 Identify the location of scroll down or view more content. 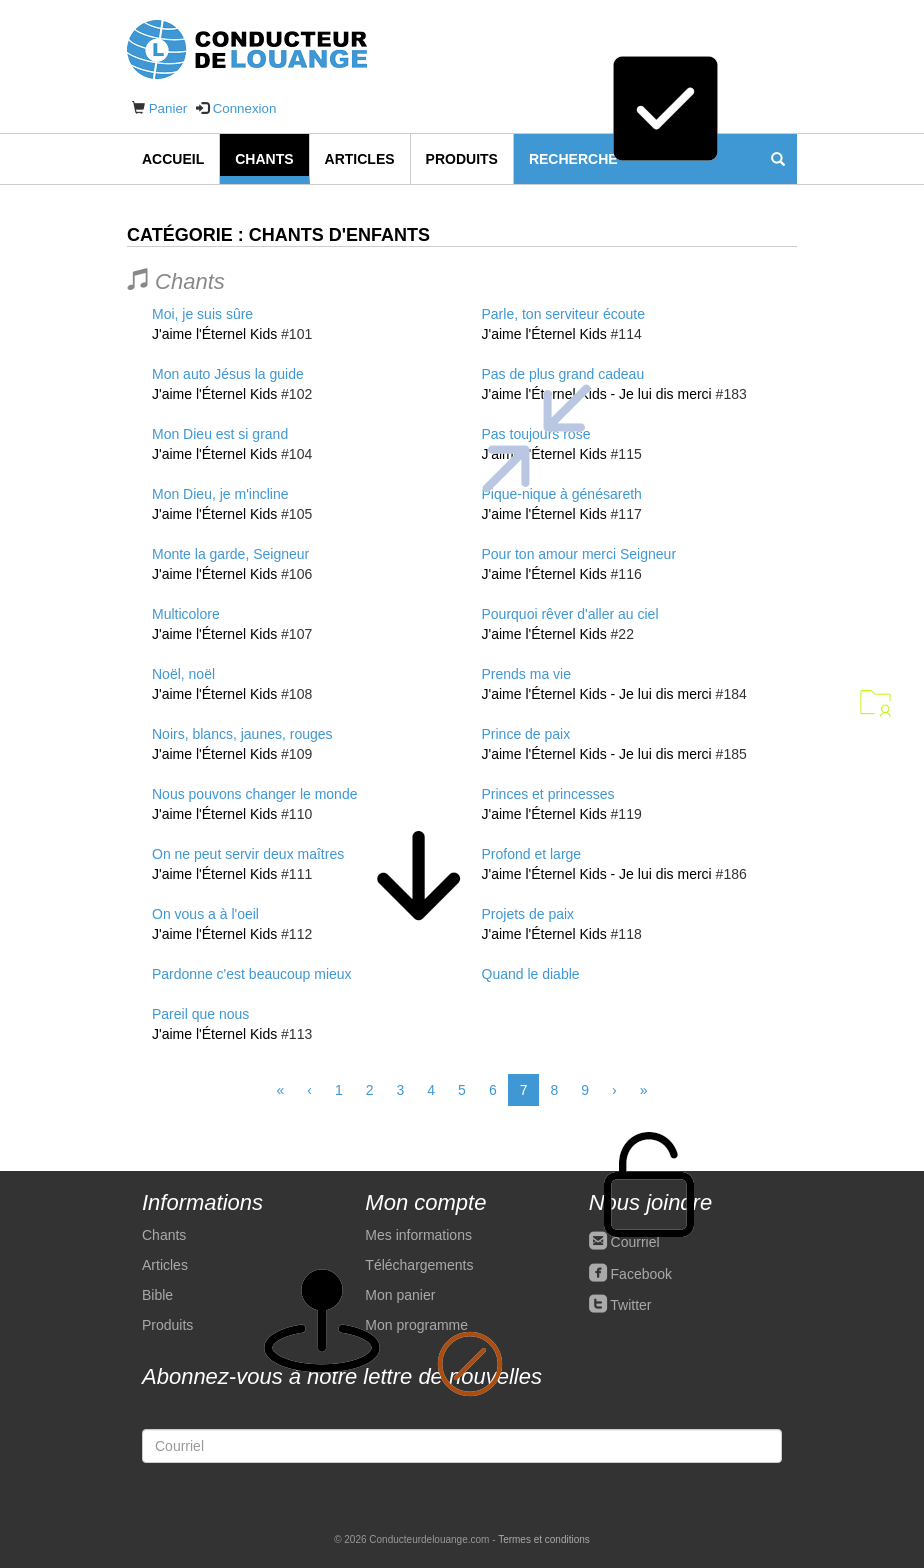
(416, 872).